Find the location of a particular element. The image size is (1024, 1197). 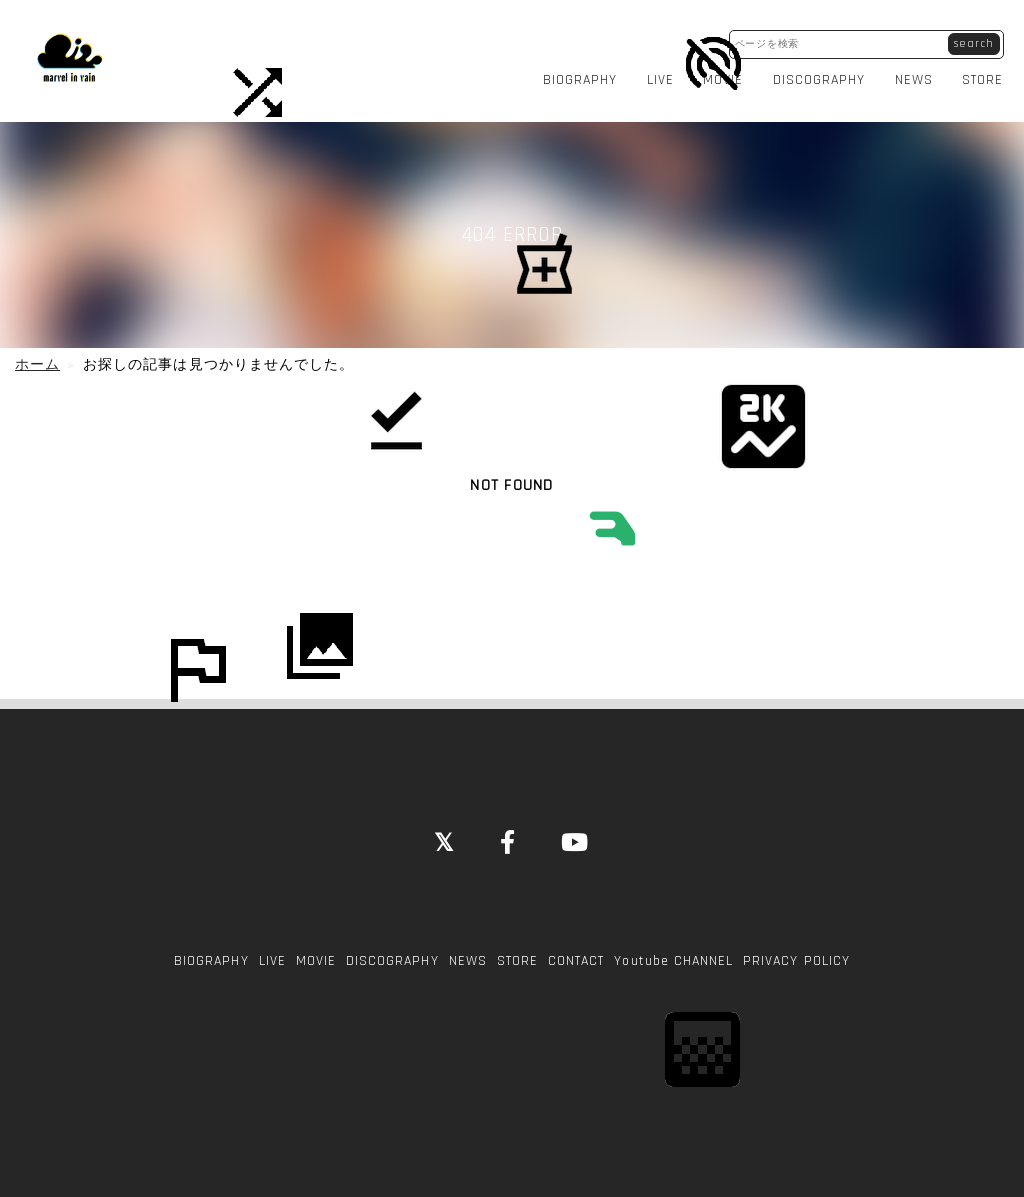

apply a gradient effect to an image is located at coordinates (702, 1049).